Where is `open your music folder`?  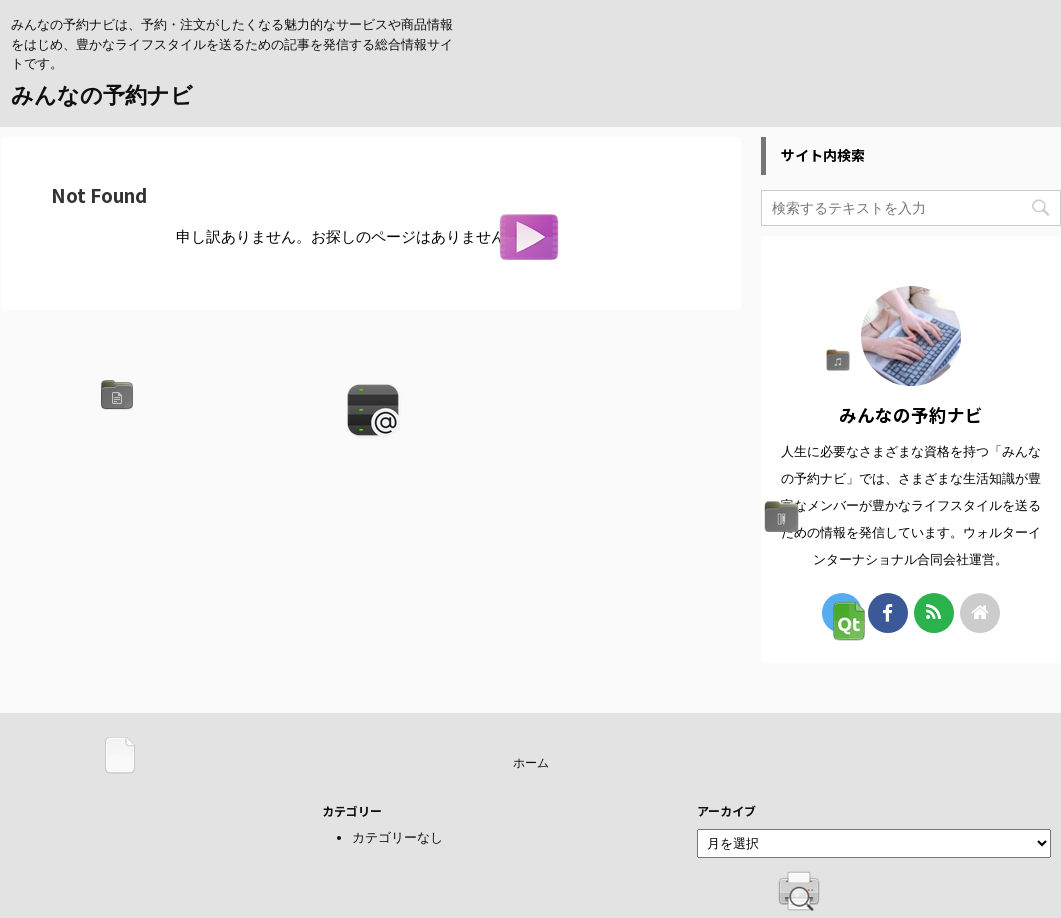 open your music folder is located at coordinates (838, 360).